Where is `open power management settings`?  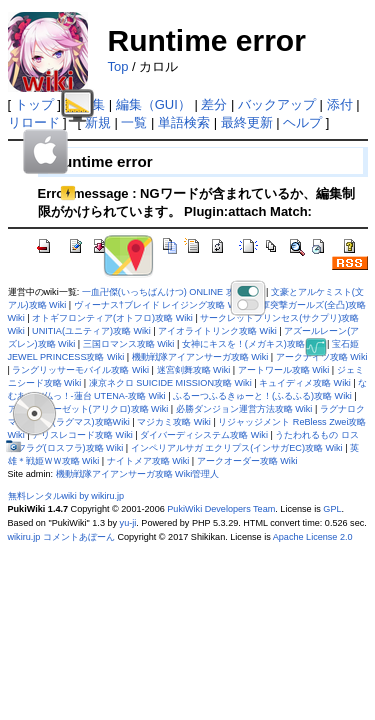 open power management settings is located at coordinates (68, 193).